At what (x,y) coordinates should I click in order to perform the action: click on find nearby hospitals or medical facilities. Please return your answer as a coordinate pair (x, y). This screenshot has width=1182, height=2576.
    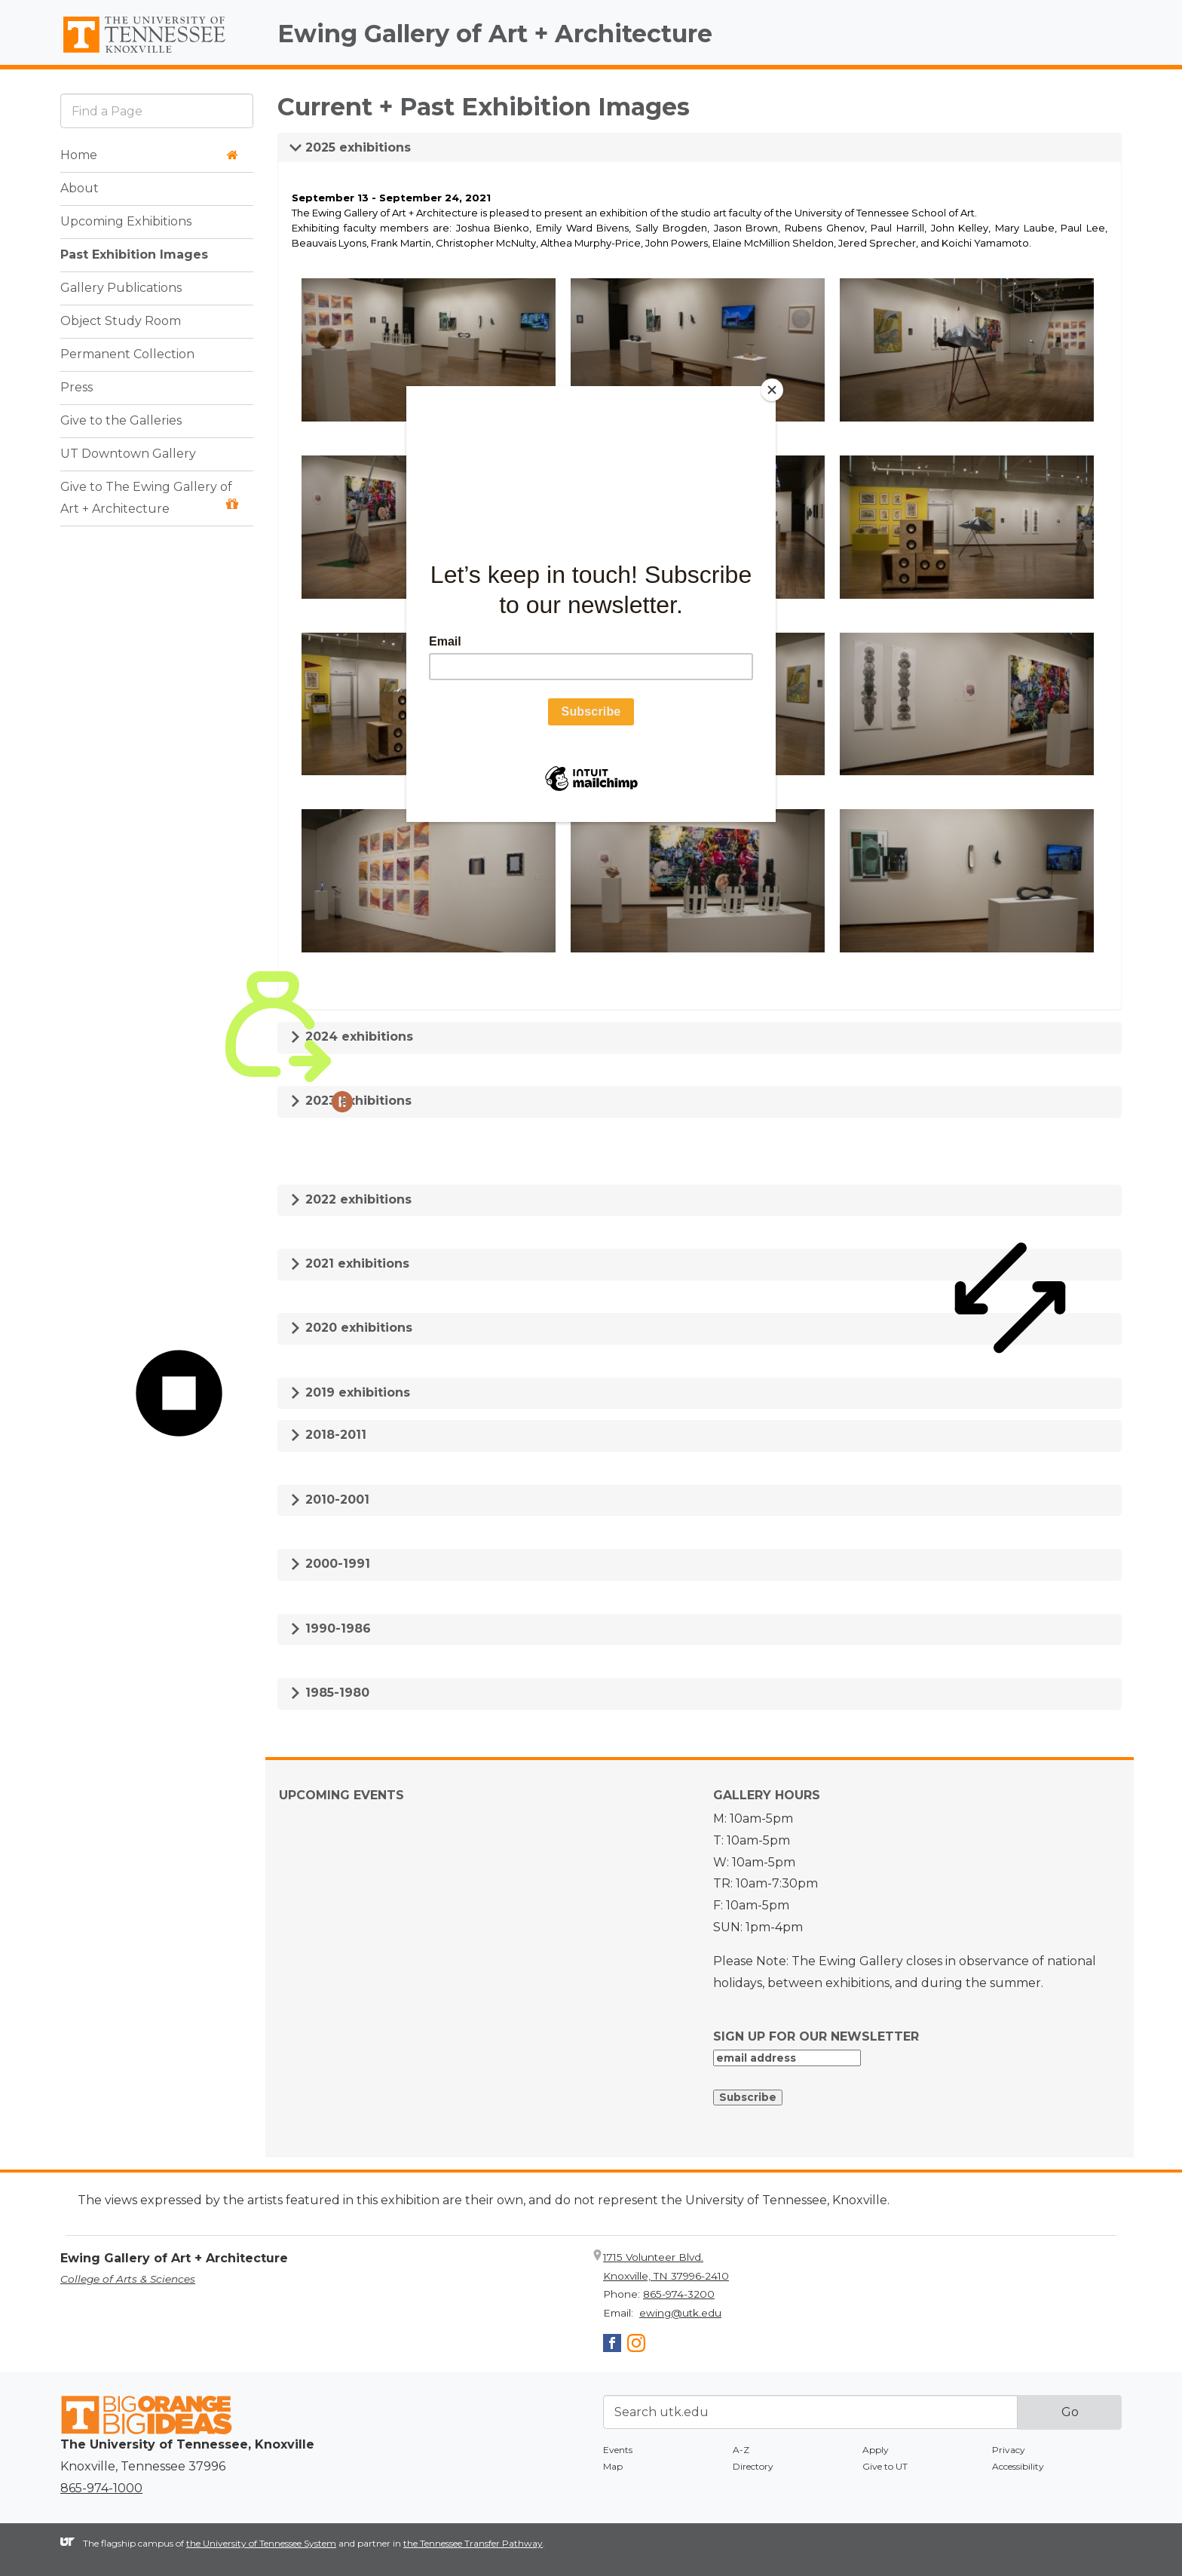
    Looking at the image, I should click on (342, 1102).